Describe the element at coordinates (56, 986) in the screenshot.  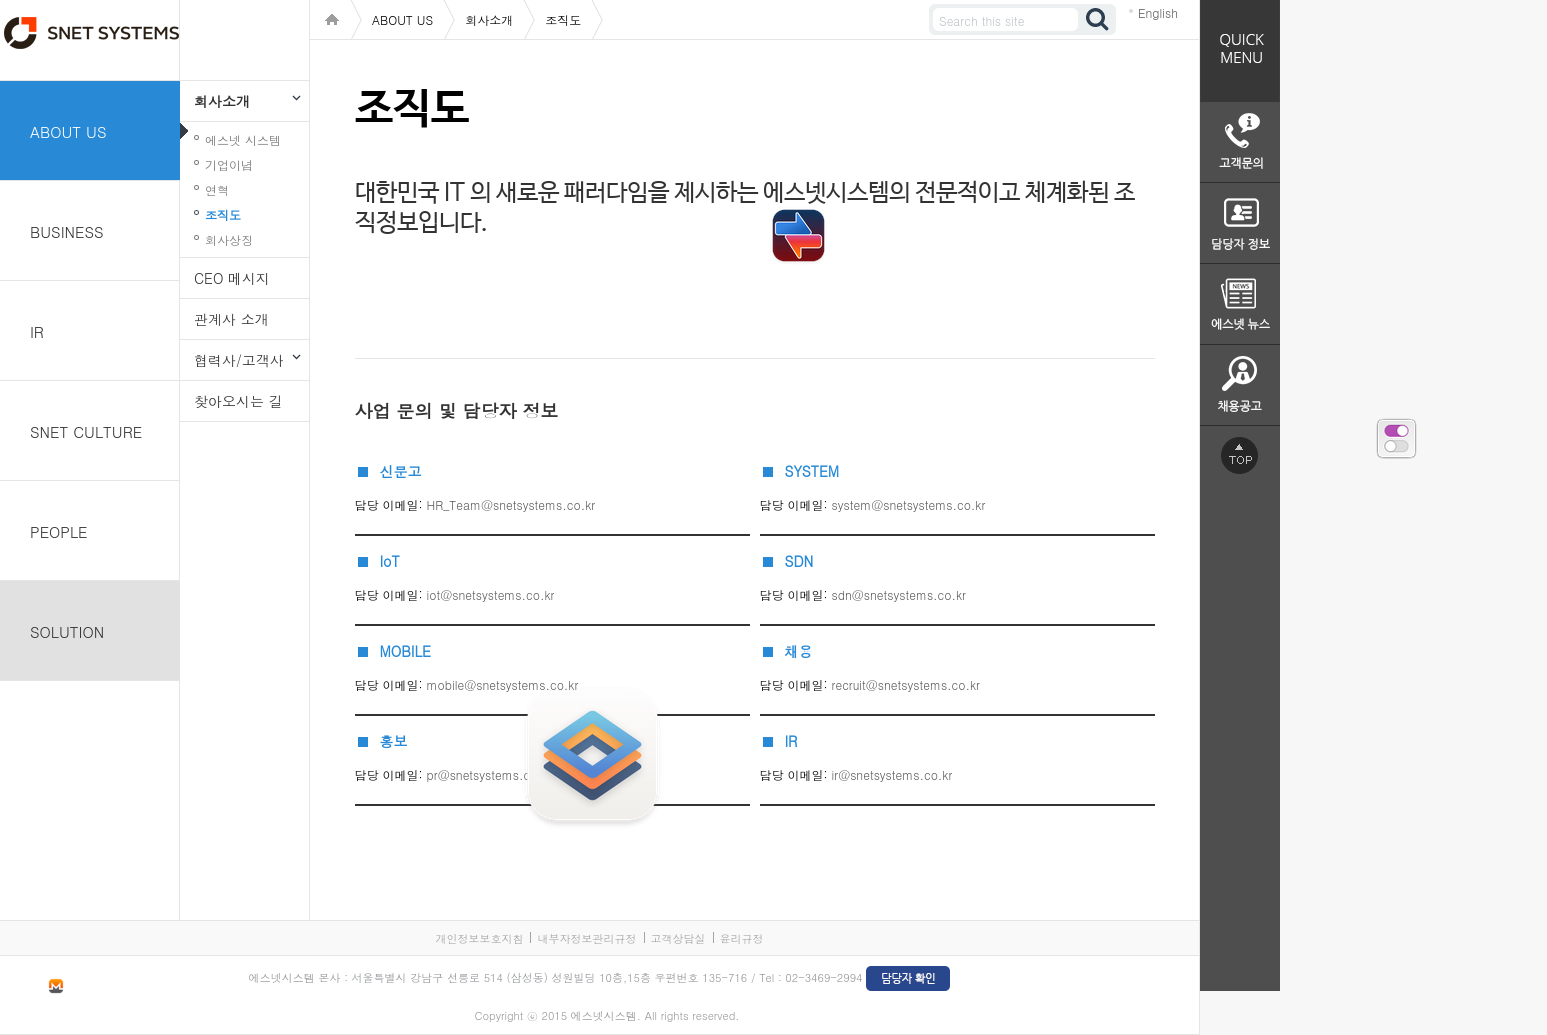
I see `open the Monero cryptocurrency wallet app` at that location.